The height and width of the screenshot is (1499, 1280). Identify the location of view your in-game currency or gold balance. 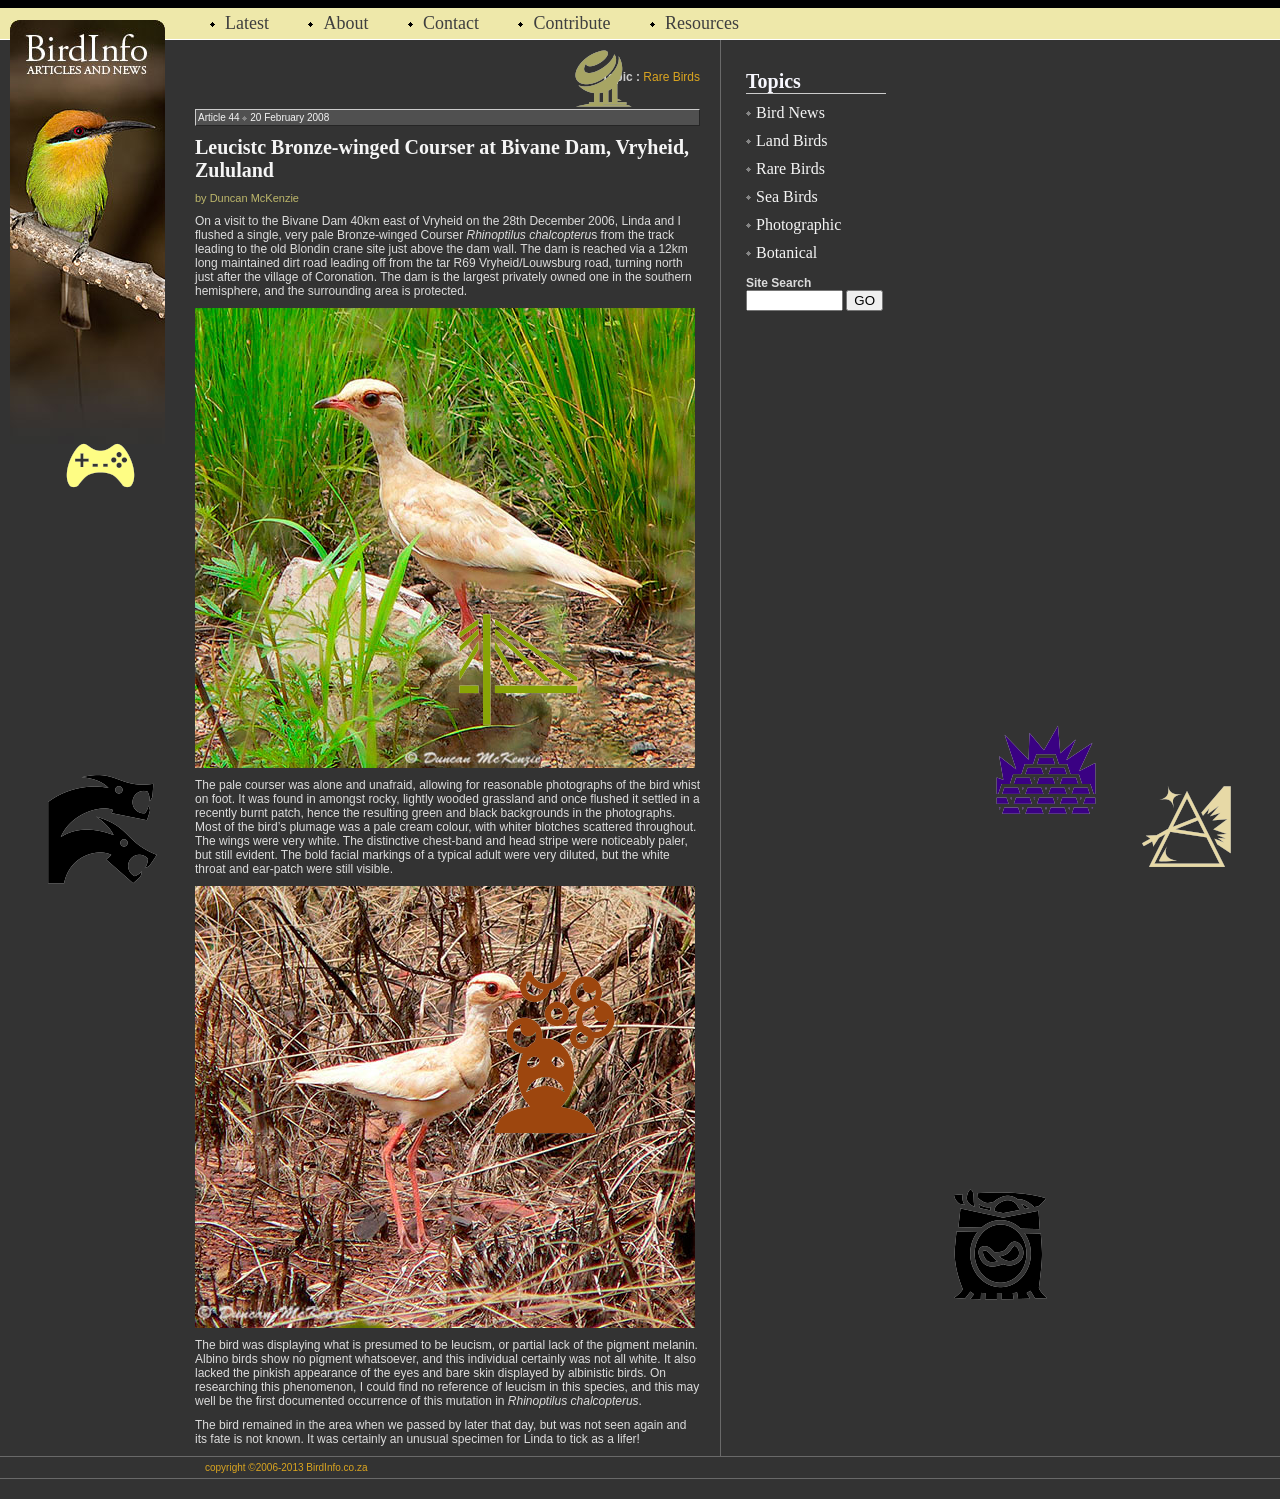
(1046, 766).